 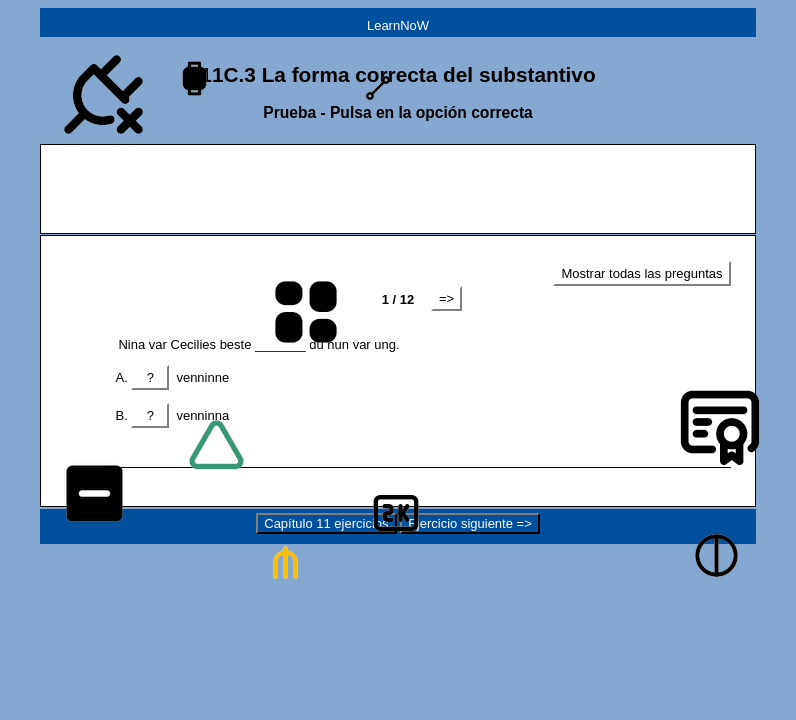 What do you see at coordinates (94, 493) in the screenshot?
I see `indicates partial selection in a multi-select list` at bounding box center [94, 493].